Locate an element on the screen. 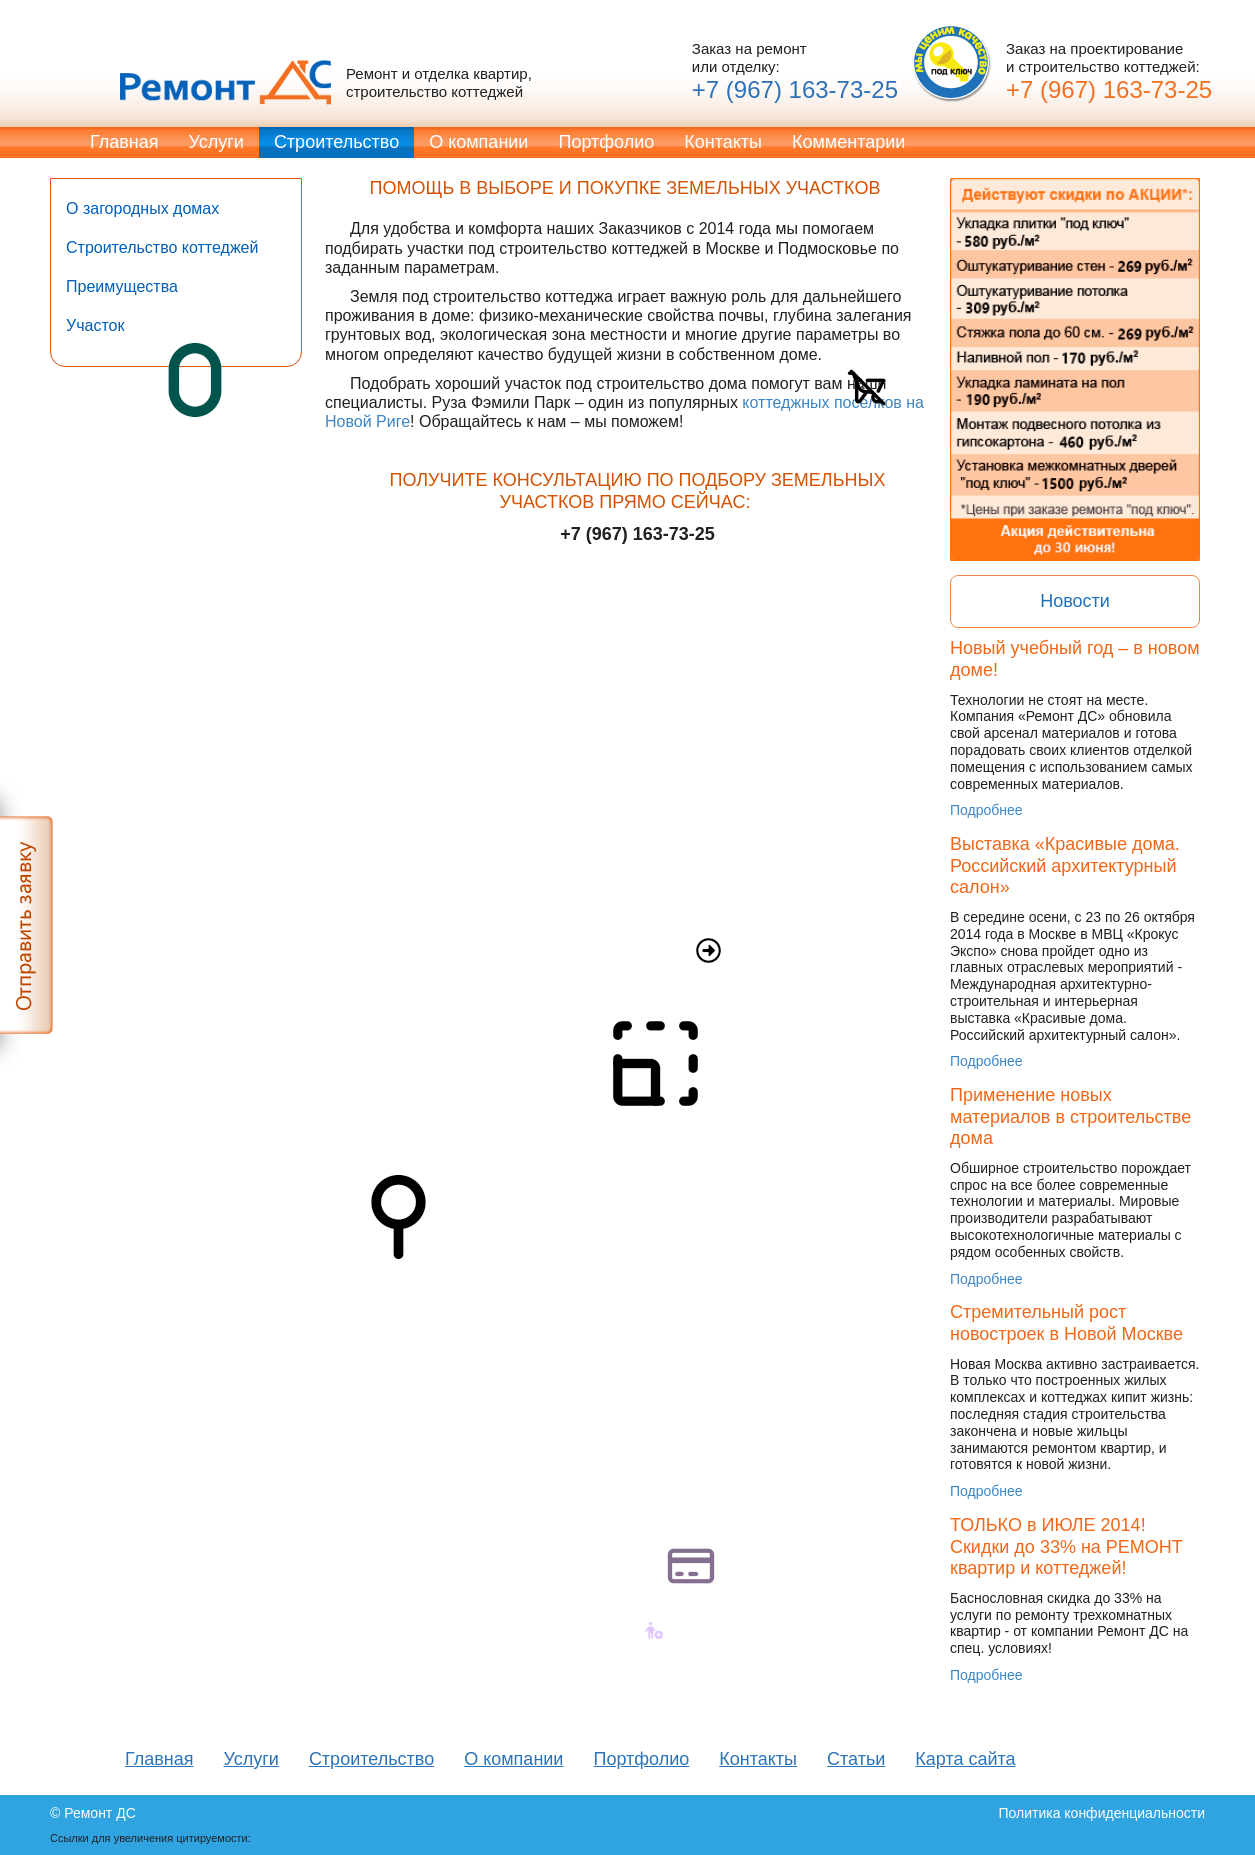  indicates zero items or empty count is located at coordinates (195, 380).